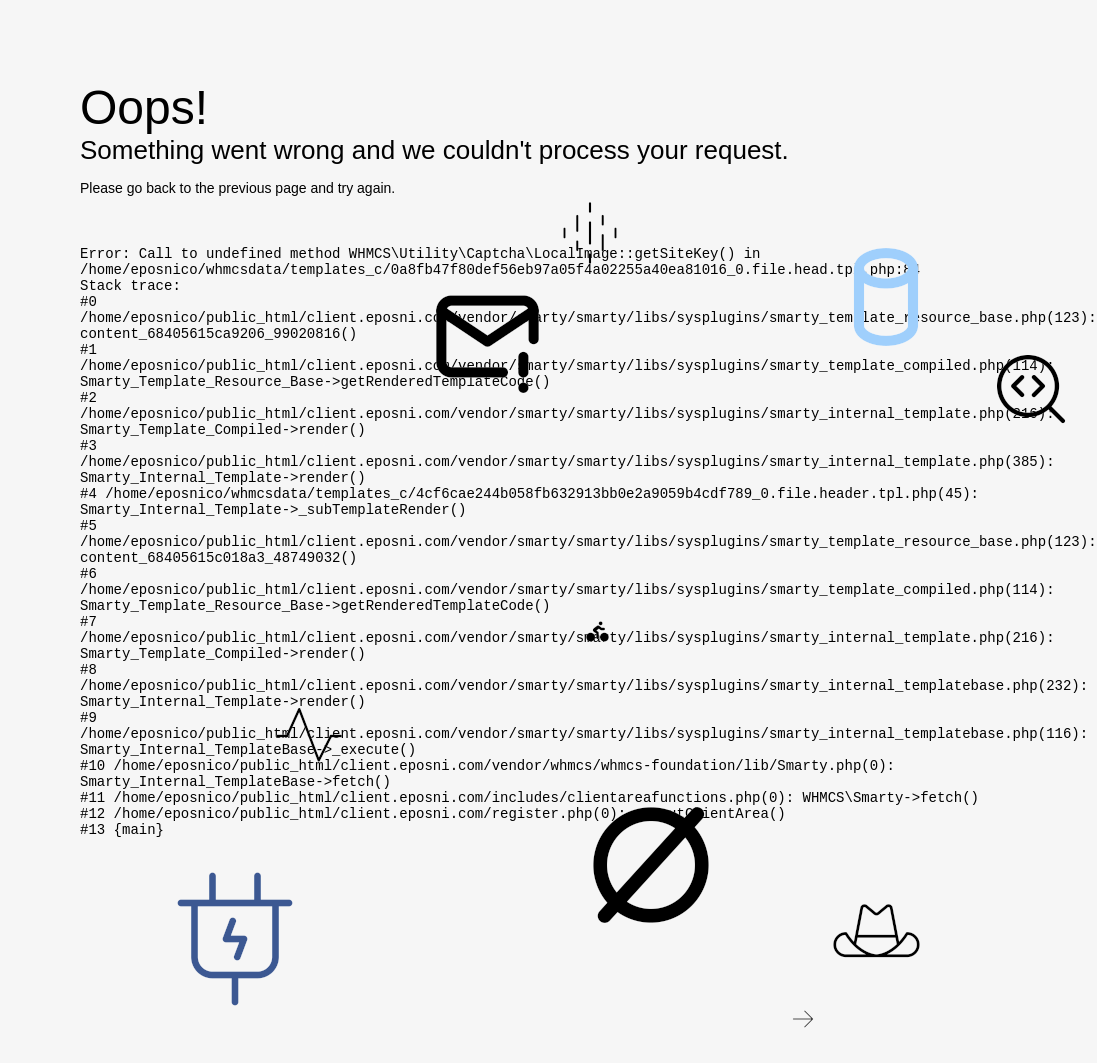  I want to click on navigate to the next item or page, so click(803, 1019).